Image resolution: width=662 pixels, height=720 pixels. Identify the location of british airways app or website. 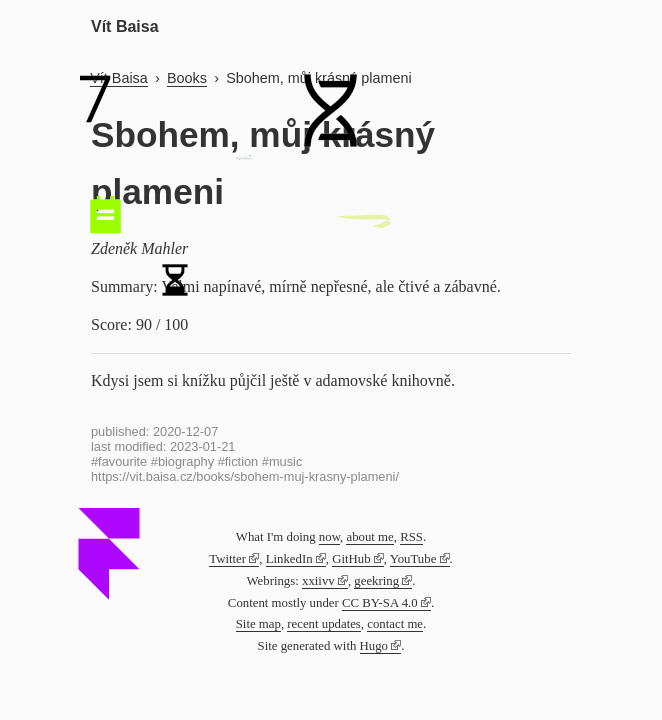
(363, 221).